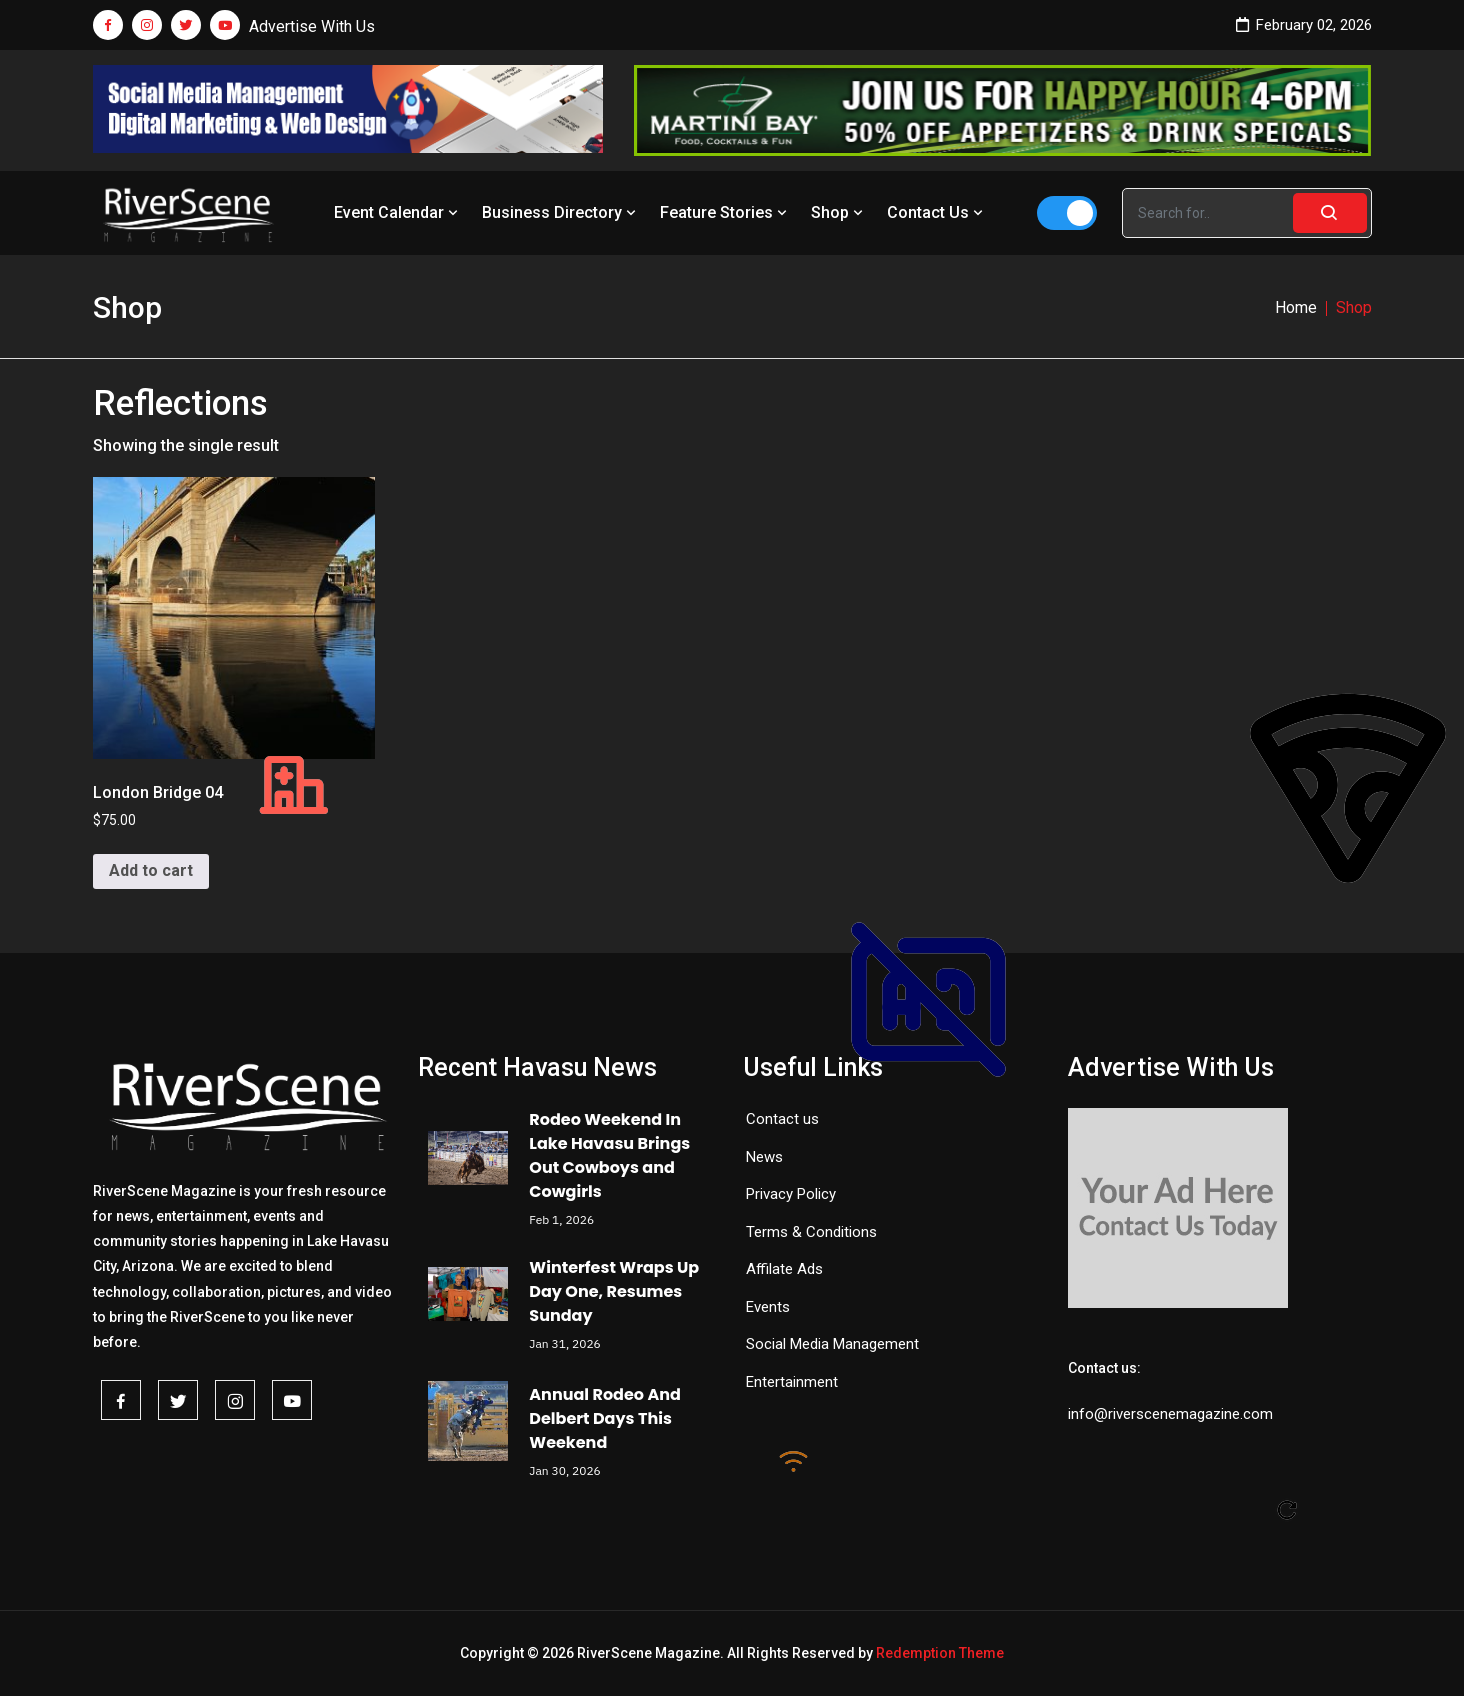 The height and width of the screenshot is (1696, 1464). Describe the element at coordinates (928, 999) in the screenshot. I see `ad-free mode enabled` at that location.